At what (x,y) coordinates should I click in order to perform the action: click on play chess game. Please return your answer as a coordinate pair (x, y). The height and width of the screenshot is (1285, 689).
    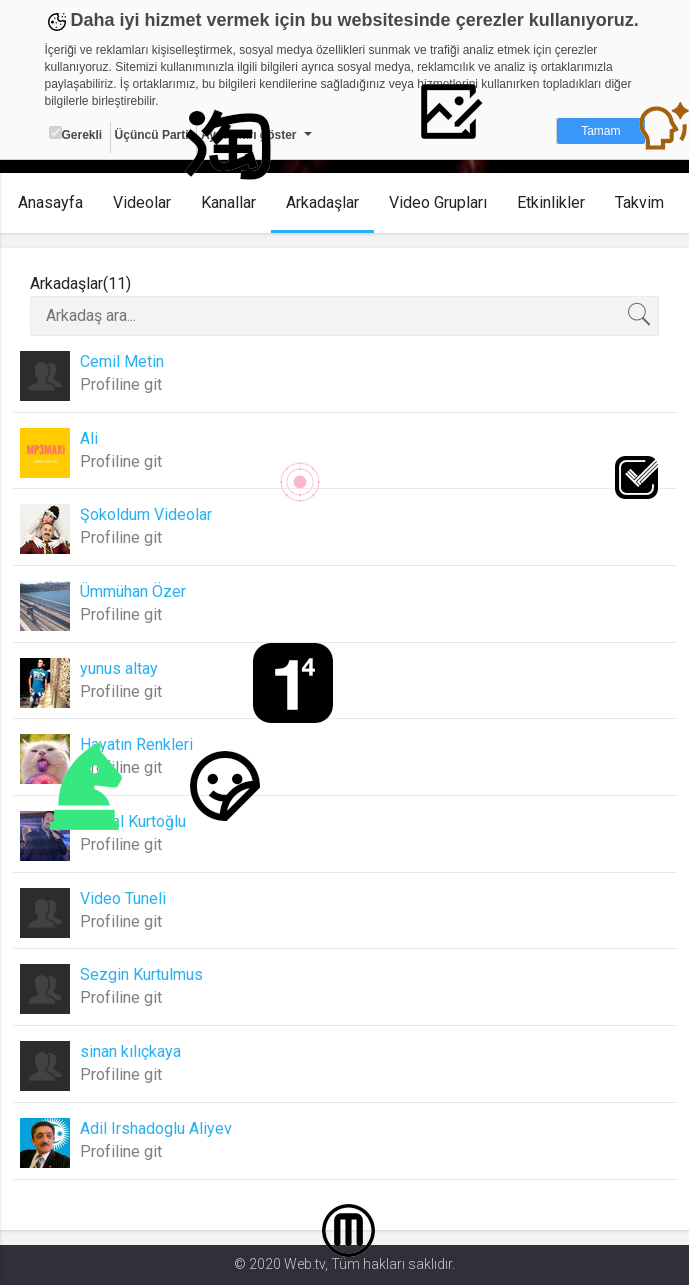
    Looking at the image, I should click on (86, 789).